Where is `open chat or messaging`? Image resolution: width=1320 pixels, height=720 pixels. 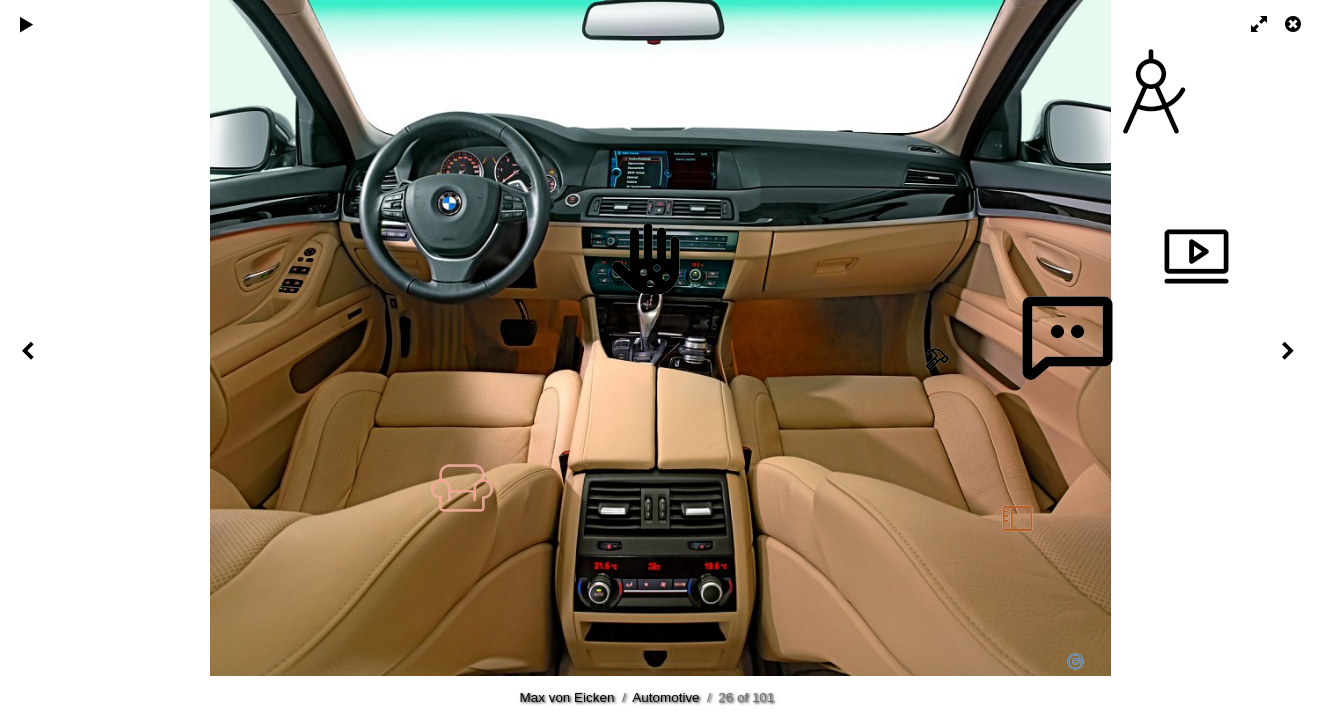 open chat or messaging is located at coordinates (1067, 331).